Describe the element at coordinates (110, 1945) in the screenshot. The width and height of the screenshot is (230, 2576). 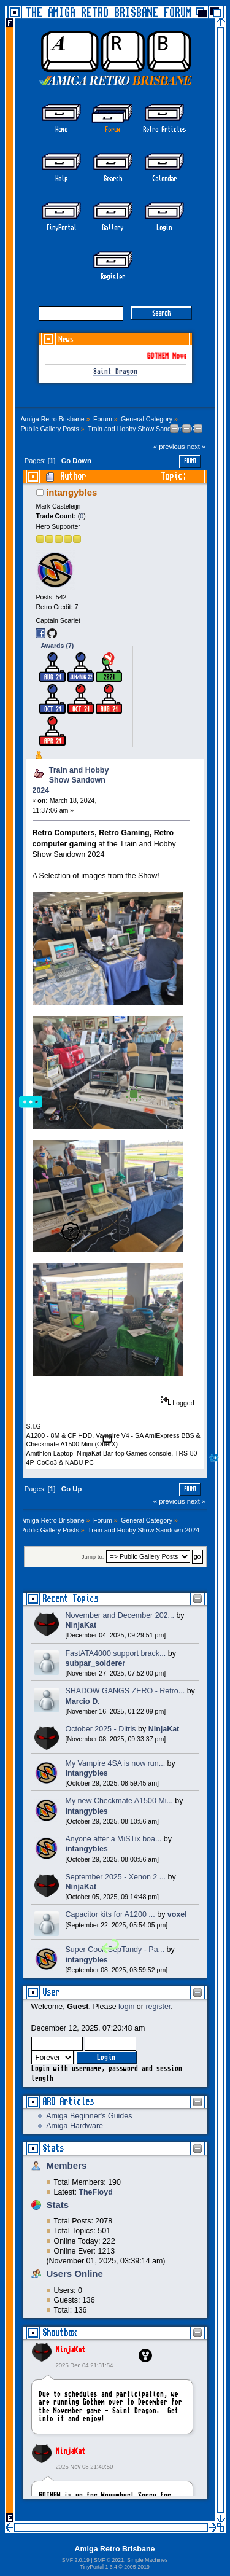
I see `go back to the previous screen` at that location.